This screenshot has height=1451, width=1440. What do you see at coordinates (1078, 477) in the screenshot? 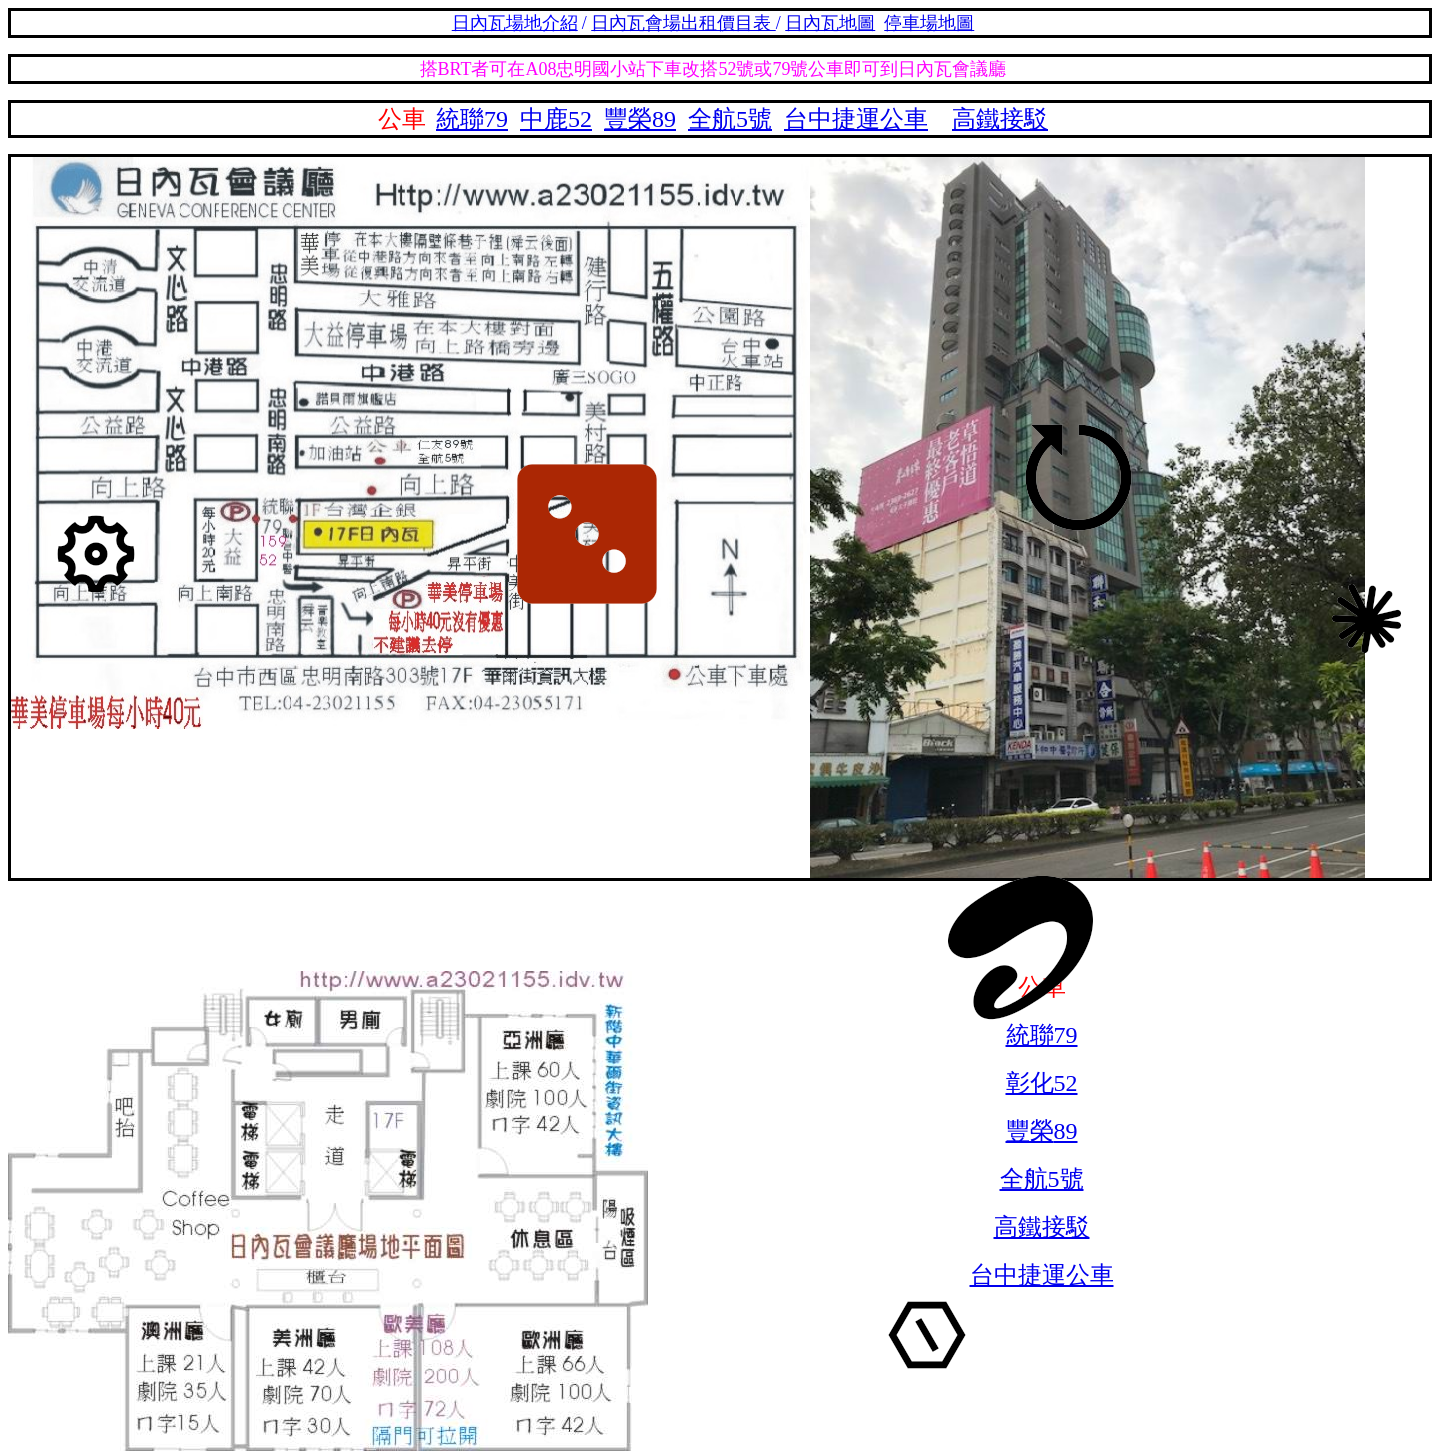
I see `reset or refresh to original state` at bounding box center [1078, 477].